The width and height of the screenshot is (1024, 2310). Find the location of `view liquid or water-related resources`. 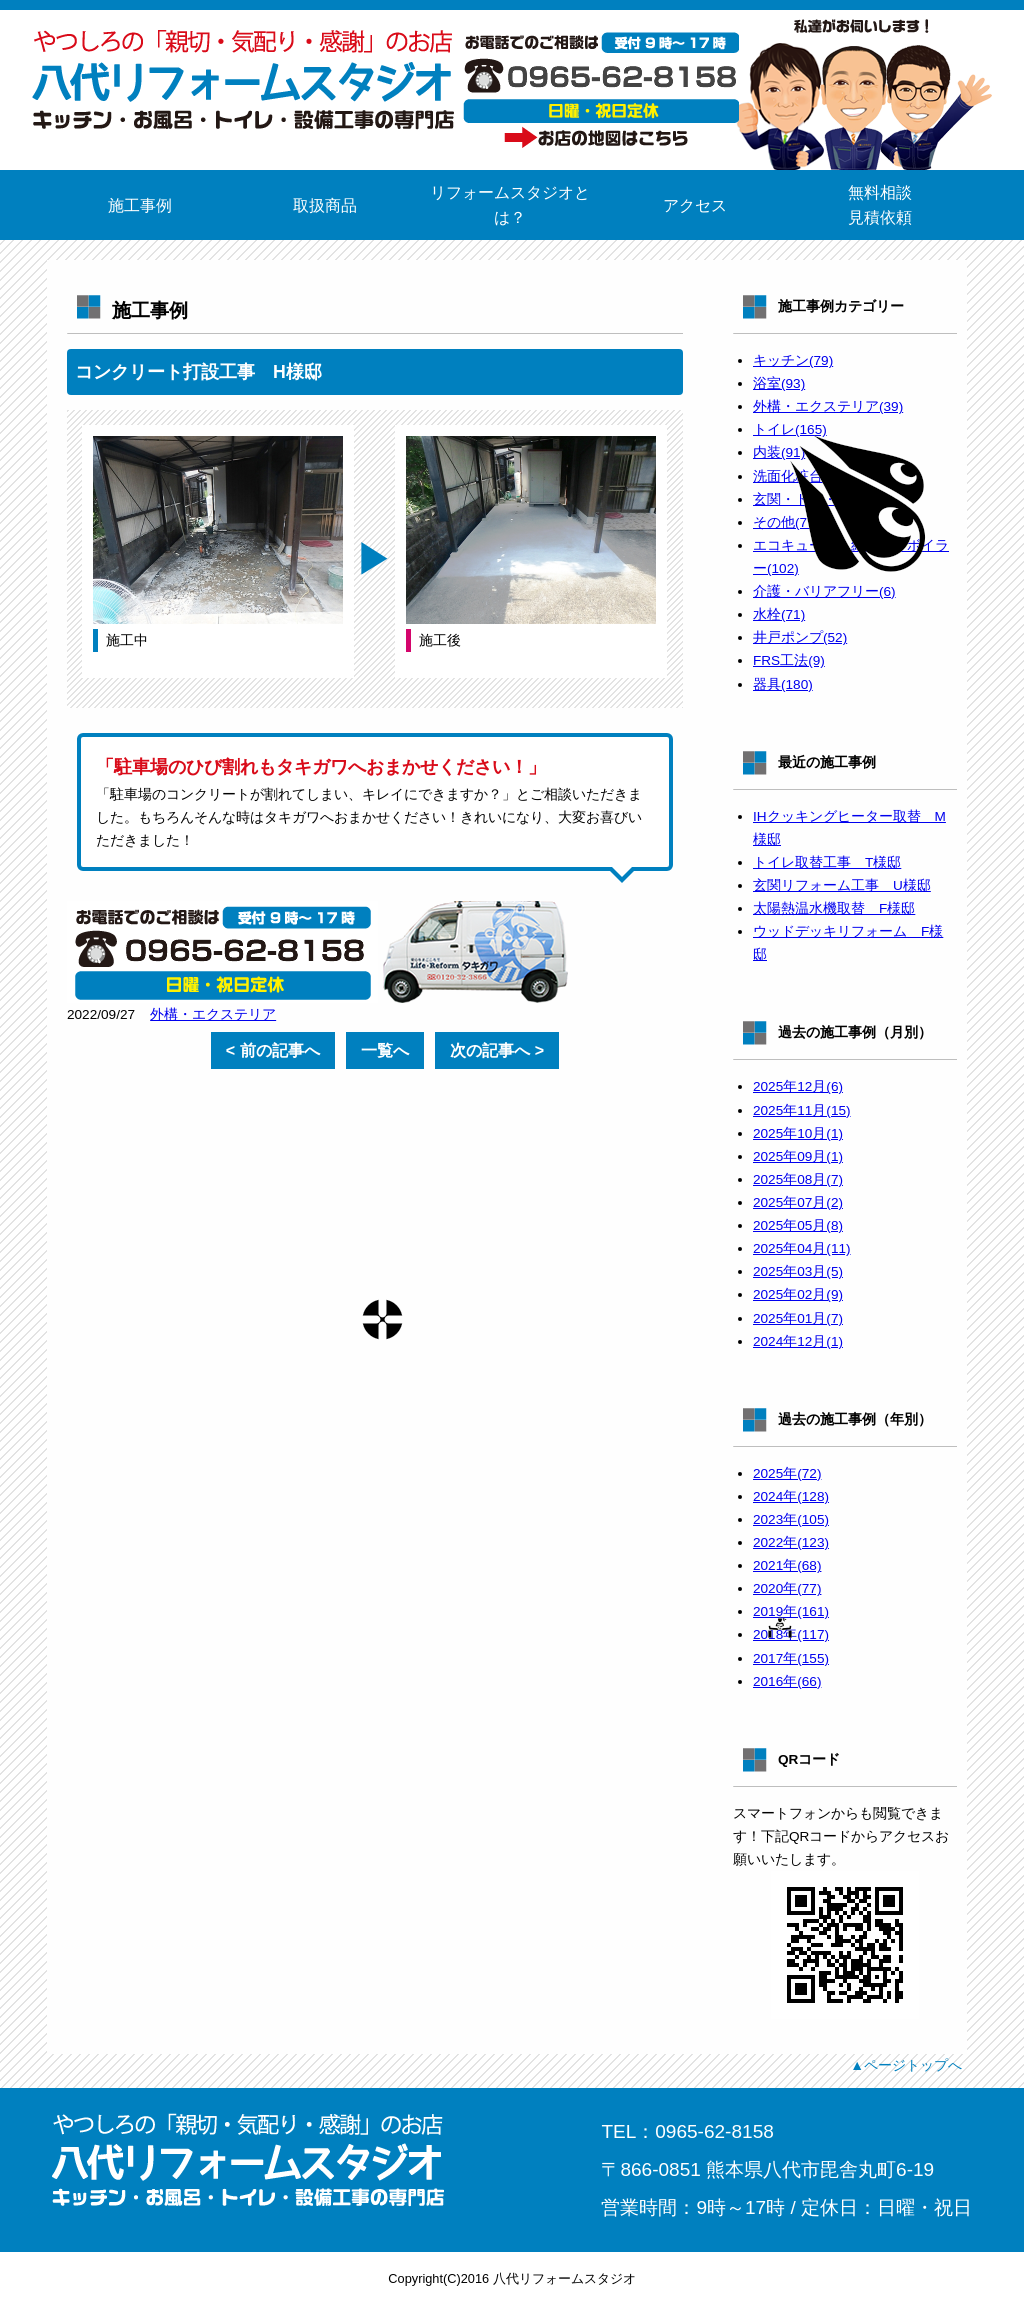

view liquid or water-related resources is located at coordinates (857, 502).